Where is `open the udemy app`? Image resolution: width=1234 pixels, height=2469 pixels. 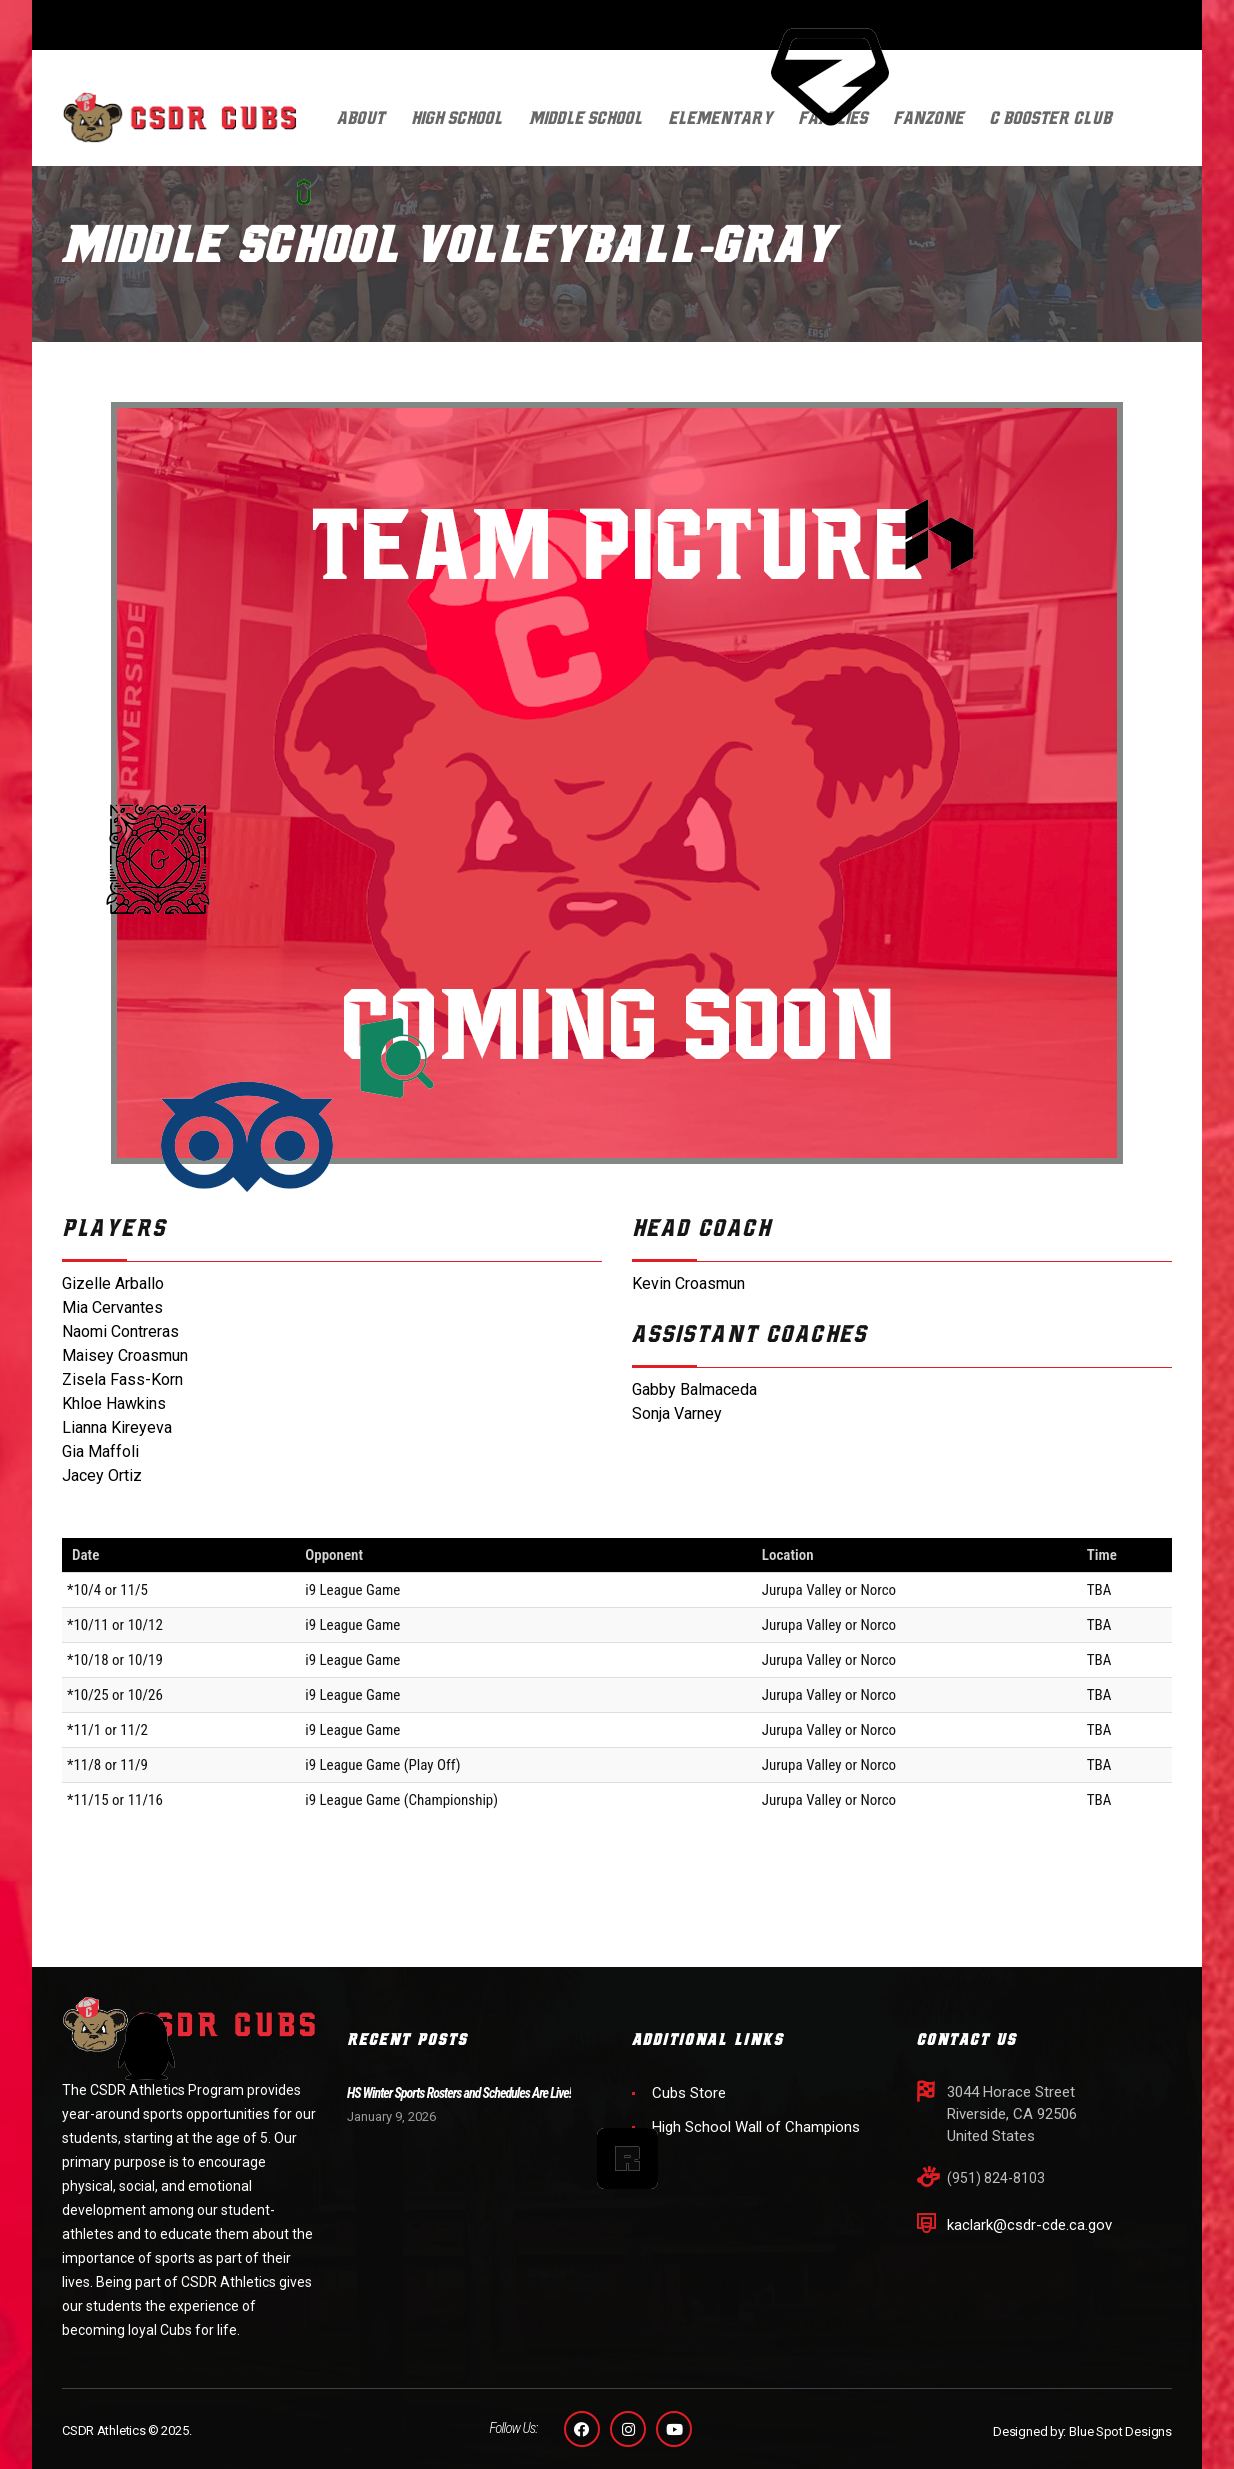 open the udemy app is located at coordinates (304, 192).